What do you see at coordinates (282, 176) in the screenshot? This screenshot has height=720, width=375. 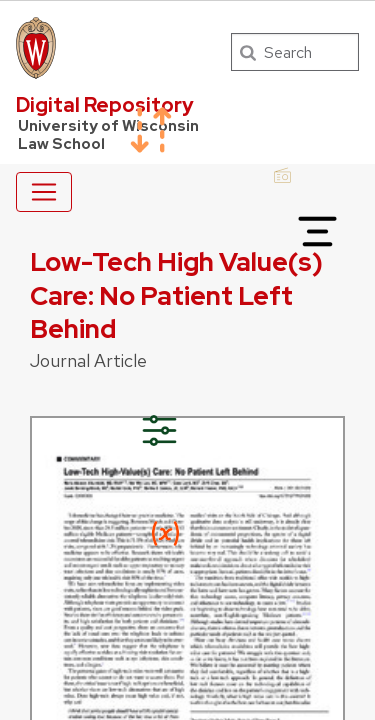 I see `open radio or audio streaming` at bounding box center [282, 176].